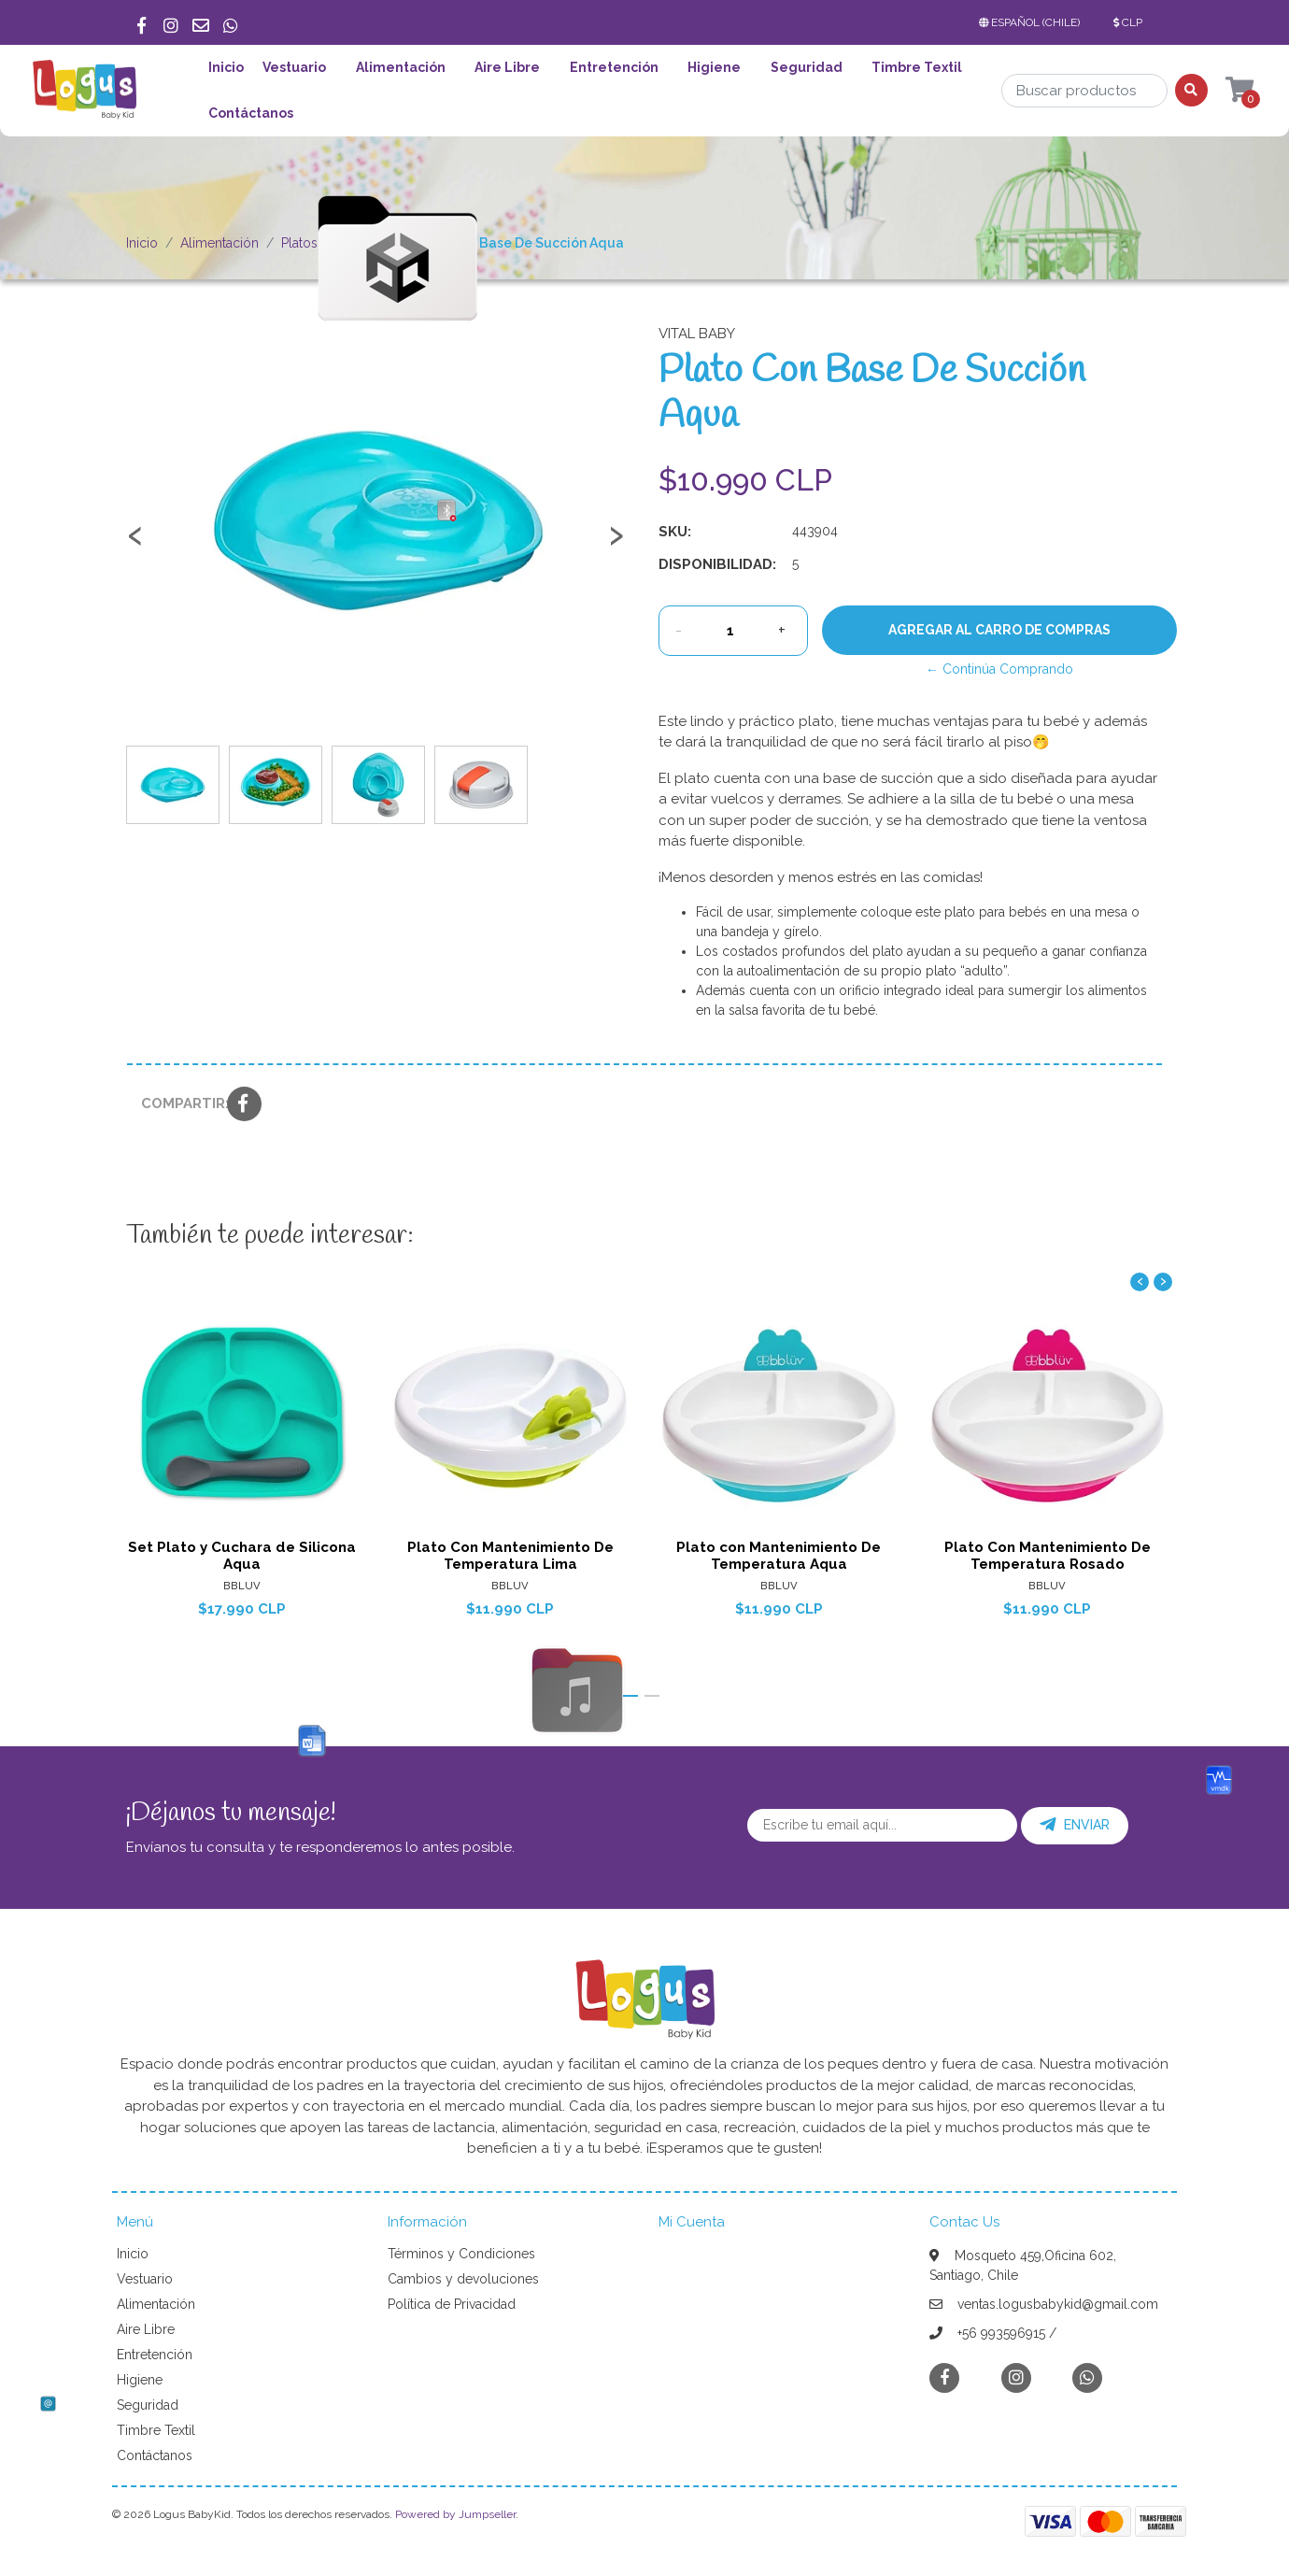  I want to click on manage linked online accounts, so click(48, 2403).